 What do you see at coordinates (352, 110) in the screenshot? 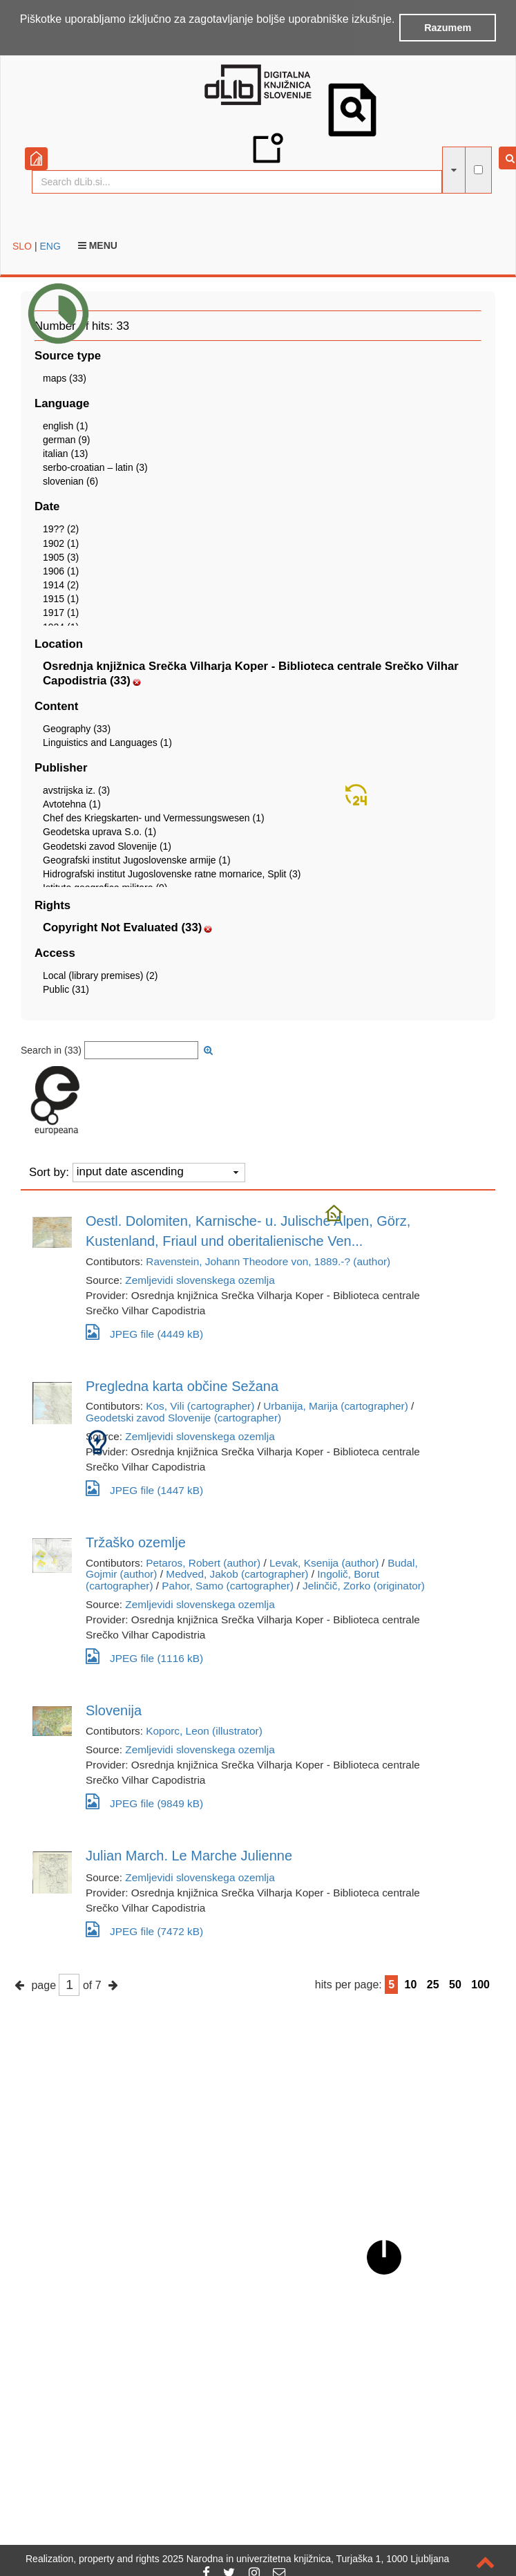
I see `search within a document` at bounding box center [352, 110].